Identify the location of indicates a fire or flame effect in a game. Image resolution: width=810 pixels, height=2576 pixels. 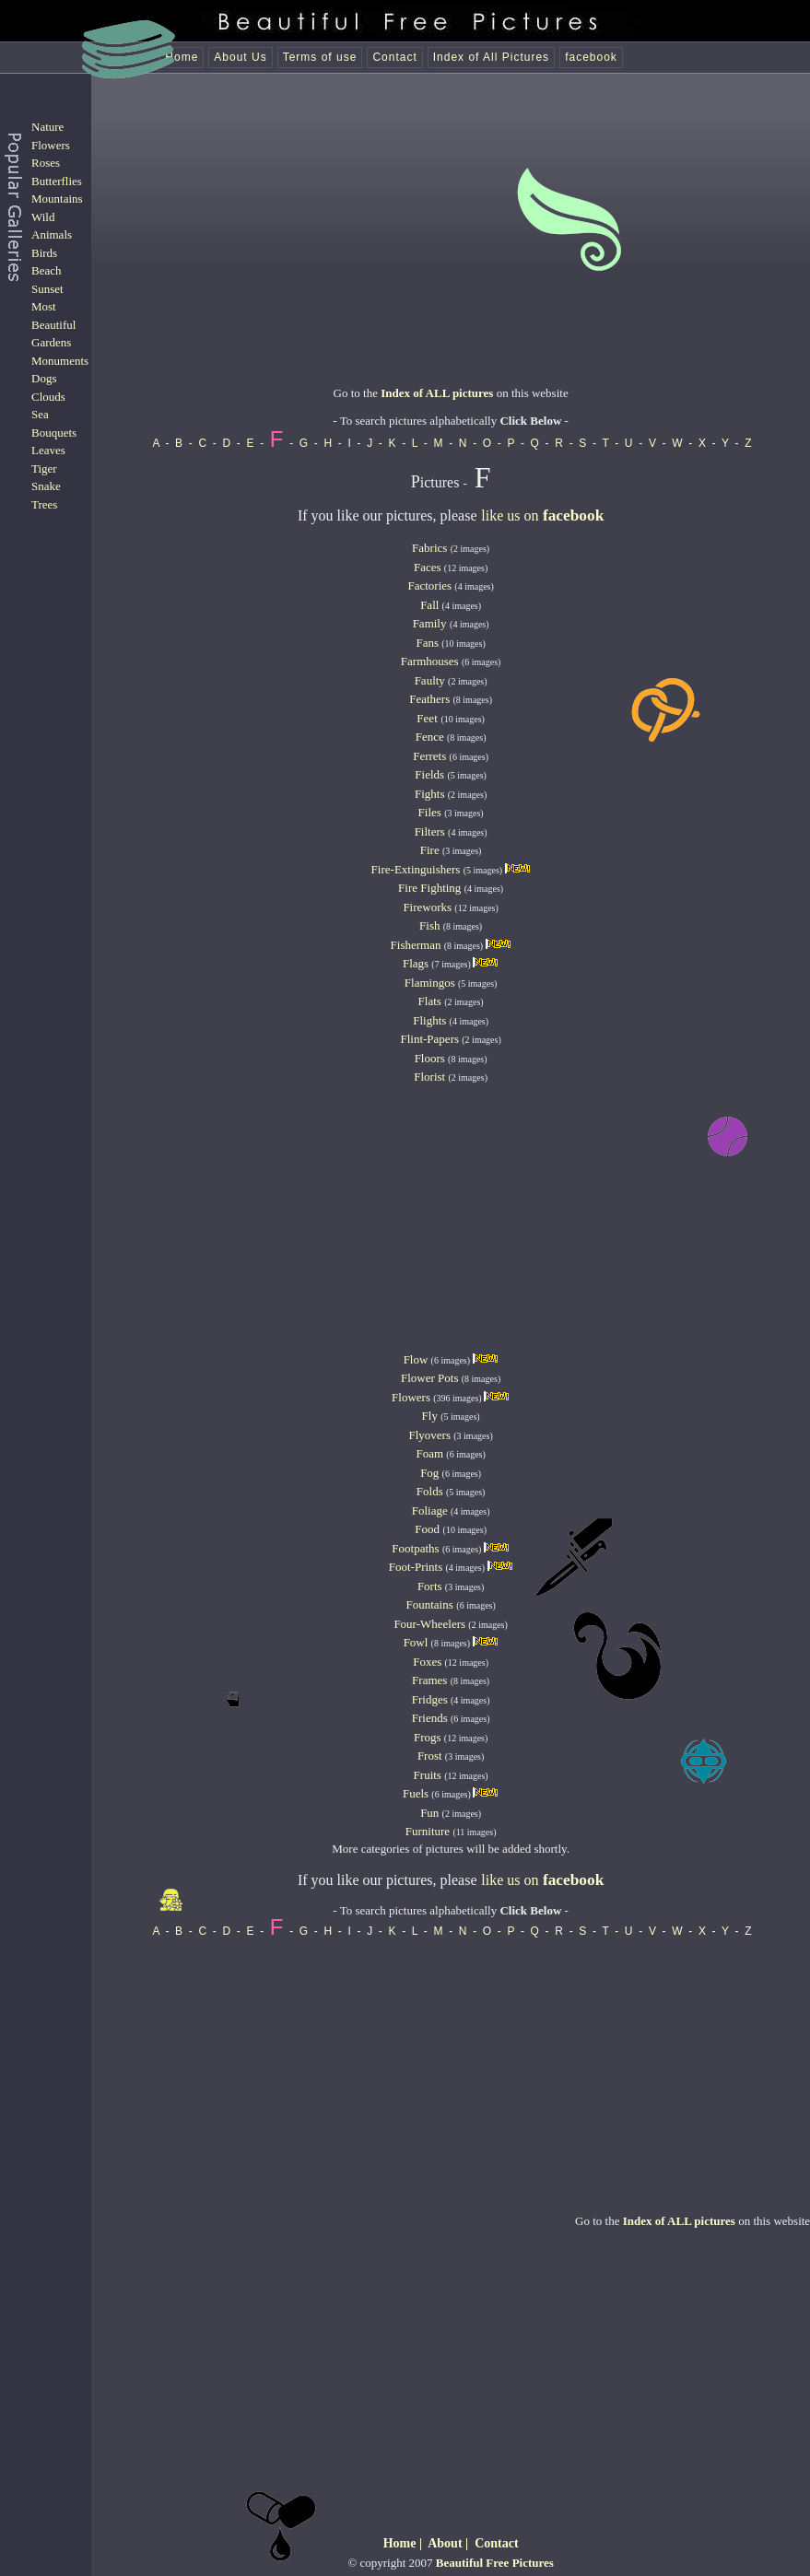
(617, 1655).